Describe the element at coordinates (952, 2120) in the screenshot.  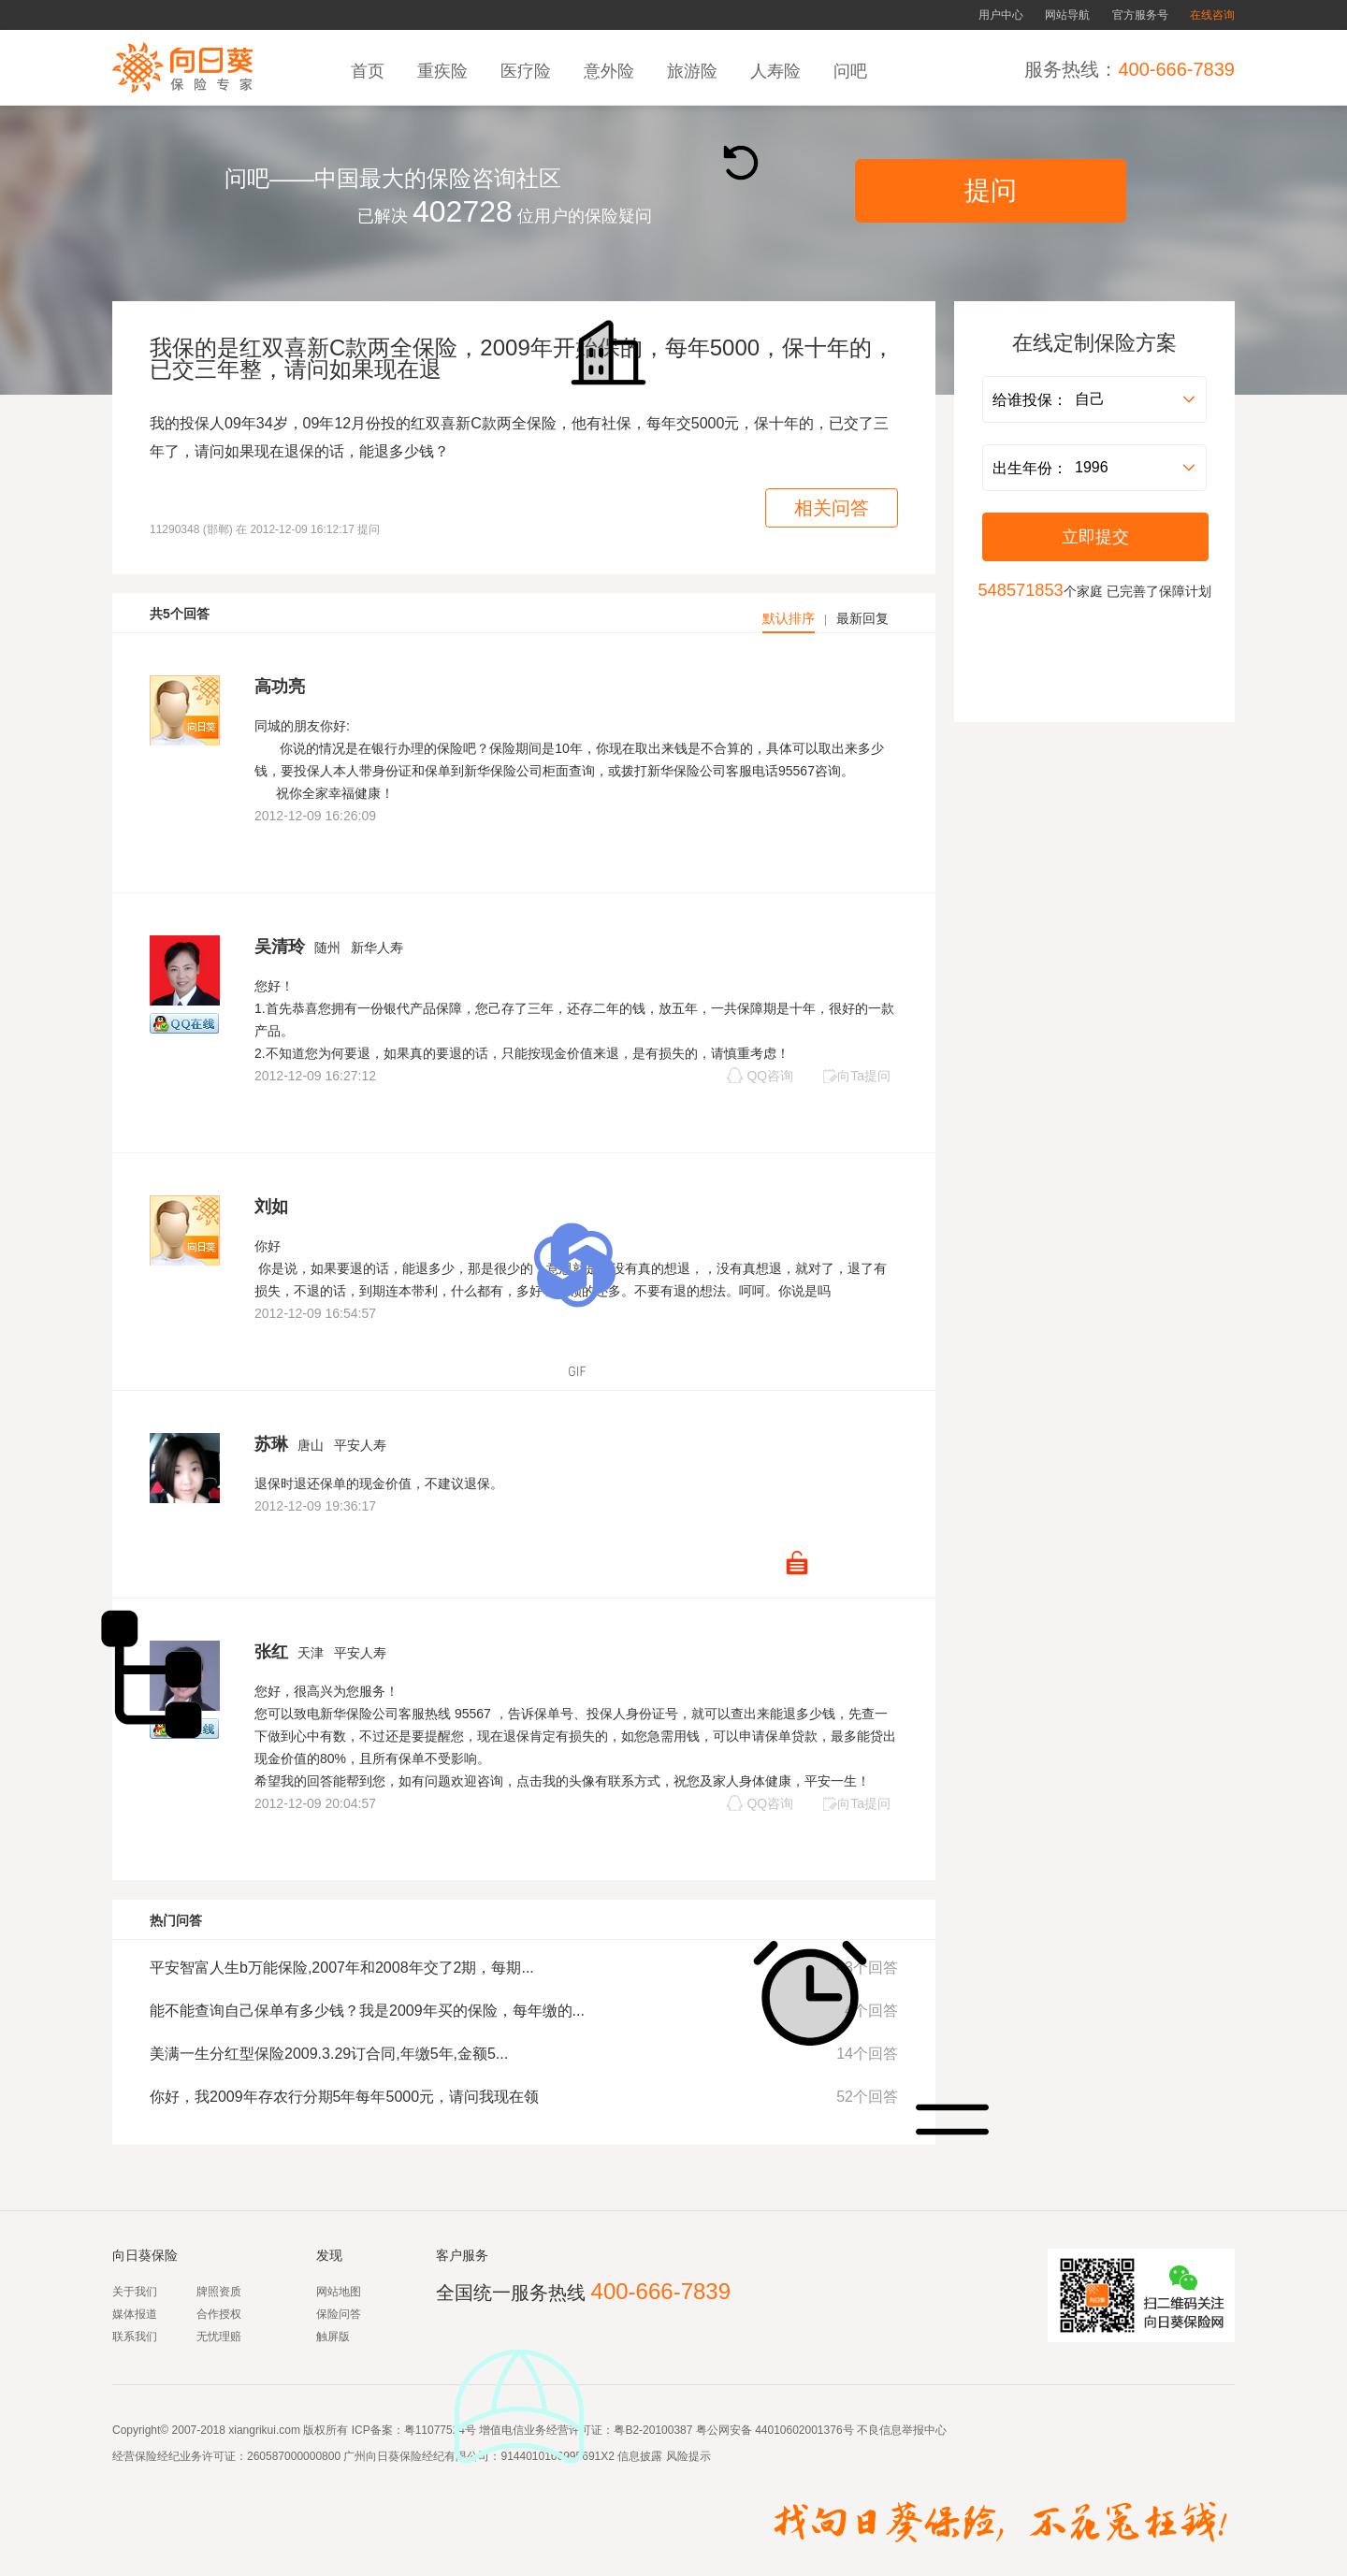
I see `indicates equal value or comparison` at that location.